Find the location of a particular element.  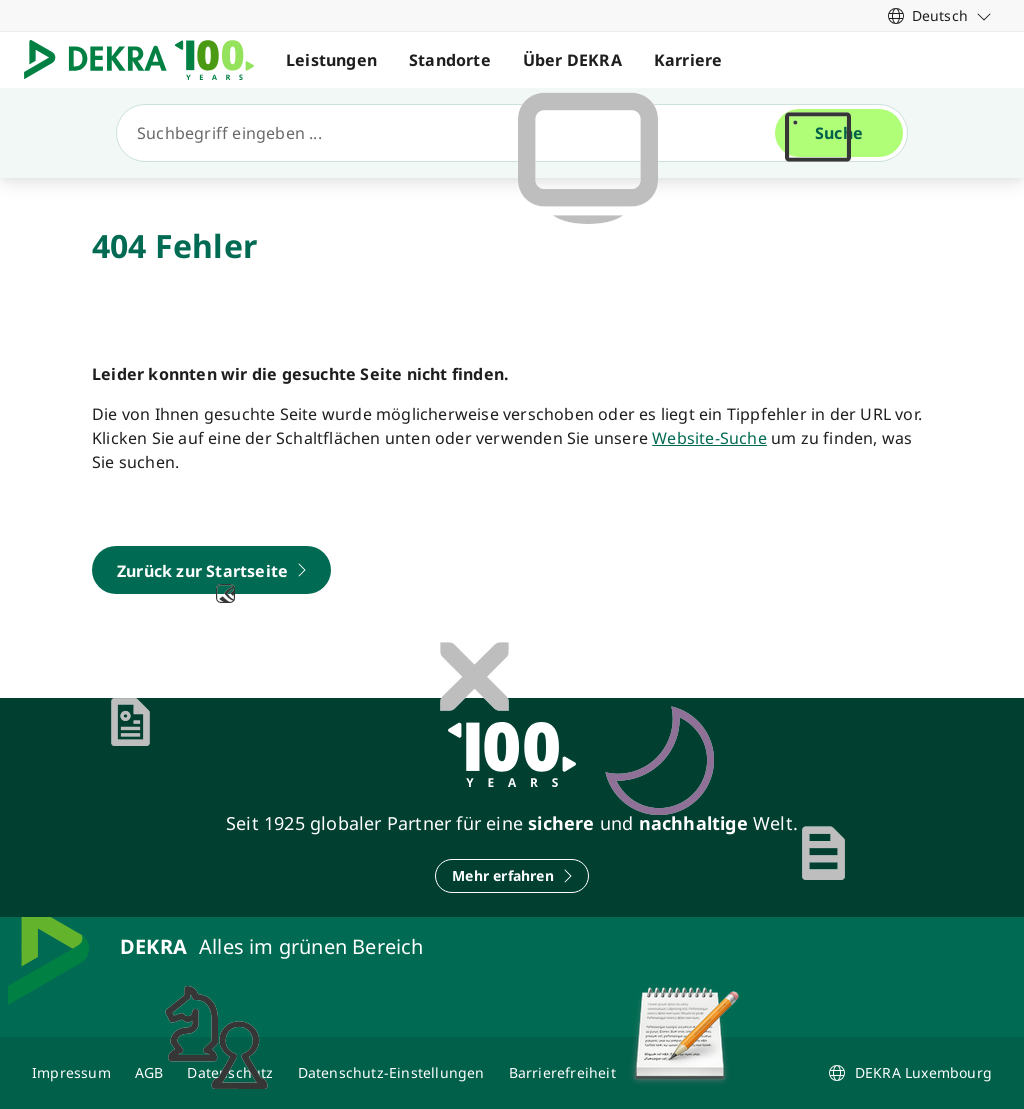

open chess game application is located at coordinates (216, 1037).